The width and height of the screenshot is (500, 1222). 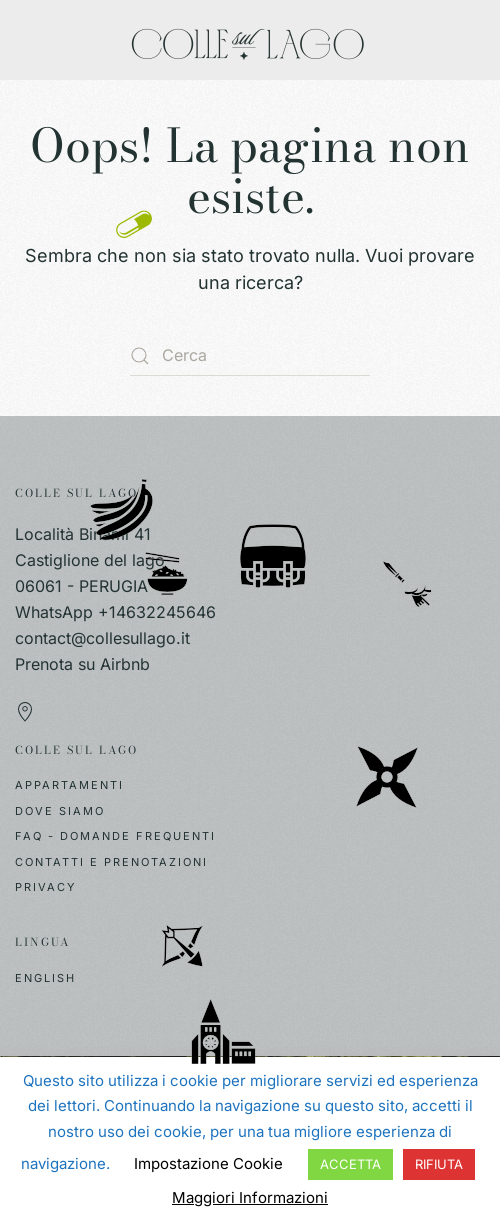 What do you see at coordinates (273, 556) in the screenshot?
I see `access your shopping bag or cart` at bounding box center [273, 556].